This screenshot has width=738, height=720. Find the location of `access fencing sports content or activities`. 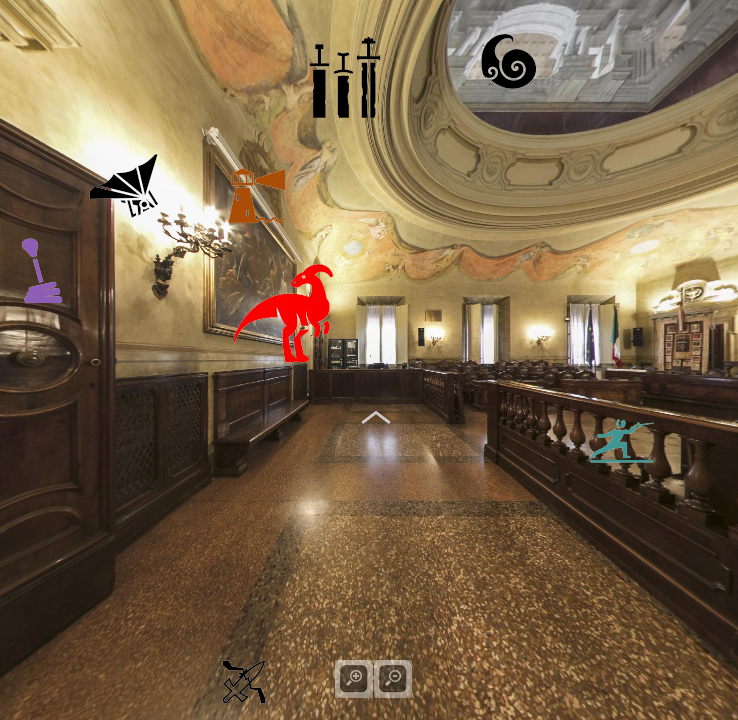

access fencing sports content or activities is located at coordinates (622, 441).